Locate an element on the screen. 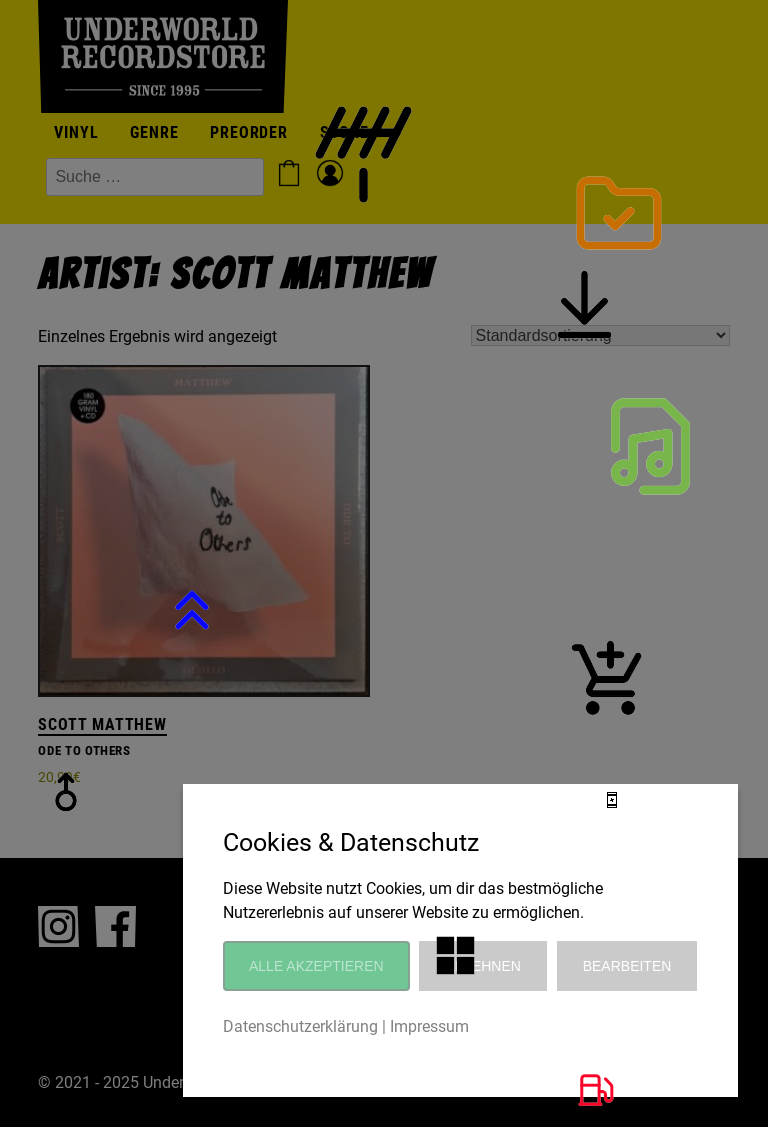  indicates wireless signal or broadcast status is located at coordinates (363, 154).